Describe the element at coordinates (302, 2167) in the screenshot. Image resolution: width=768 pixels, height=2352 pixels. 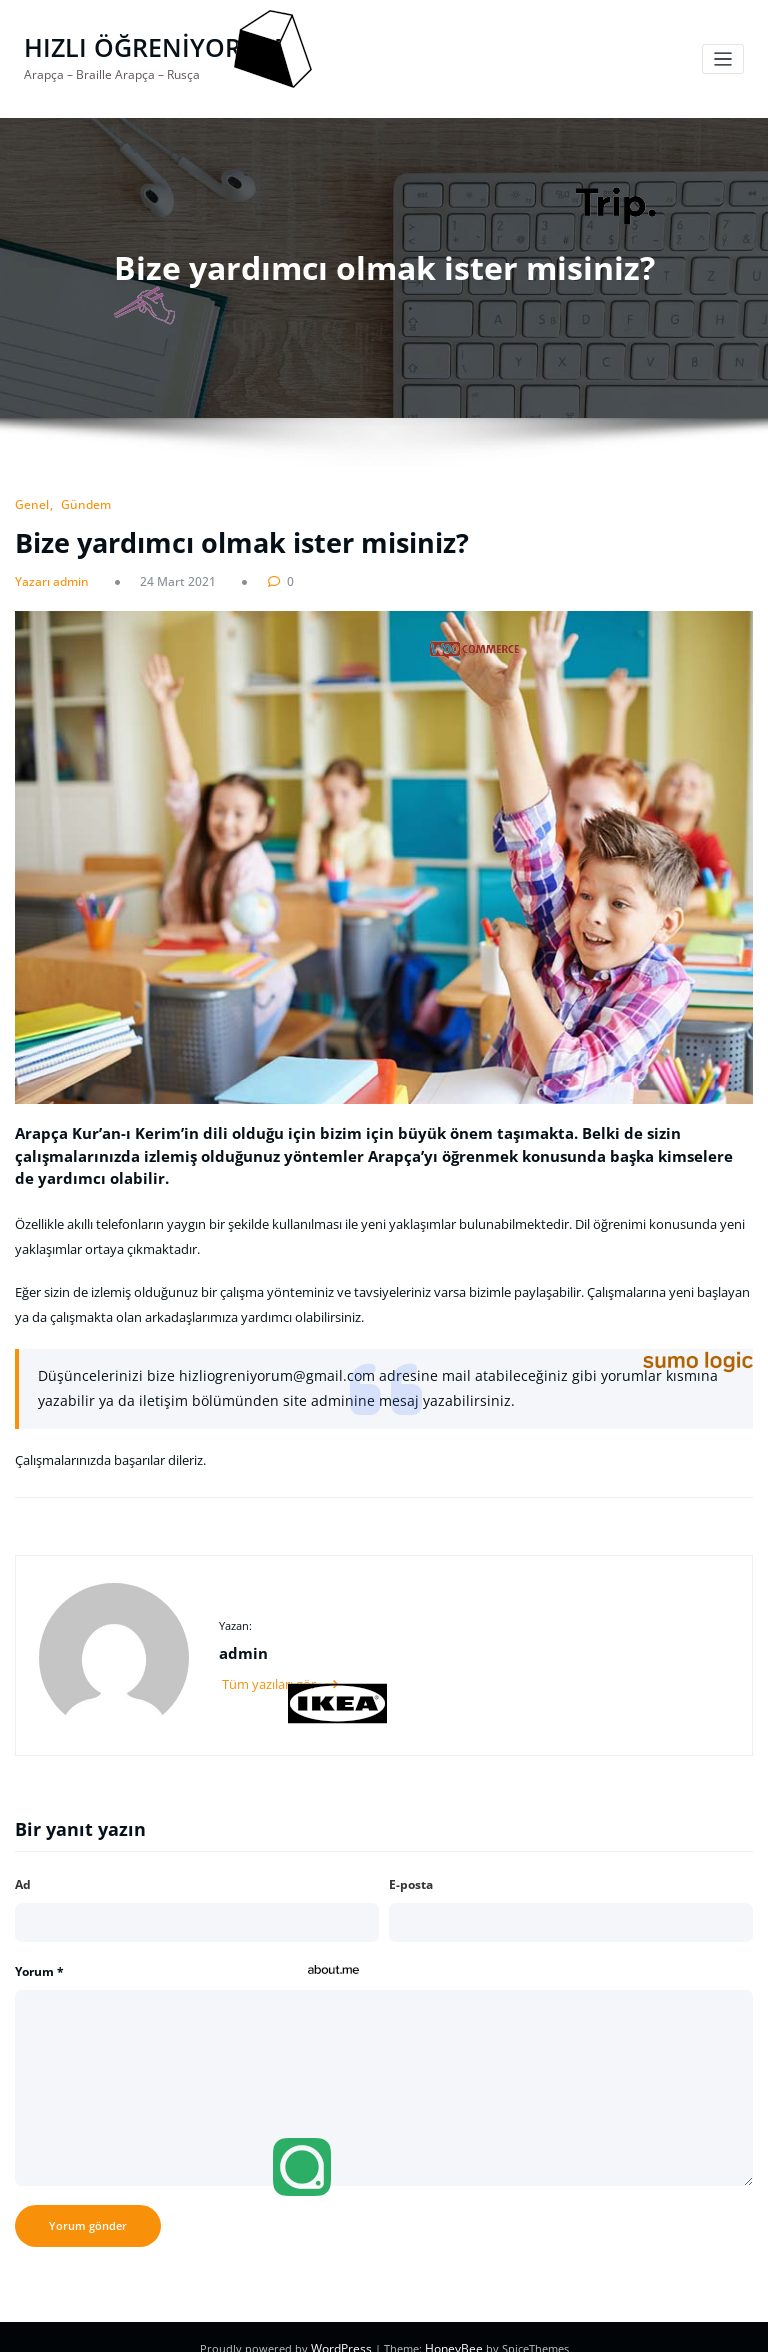
I see `open the PlanGrid app` at that location.